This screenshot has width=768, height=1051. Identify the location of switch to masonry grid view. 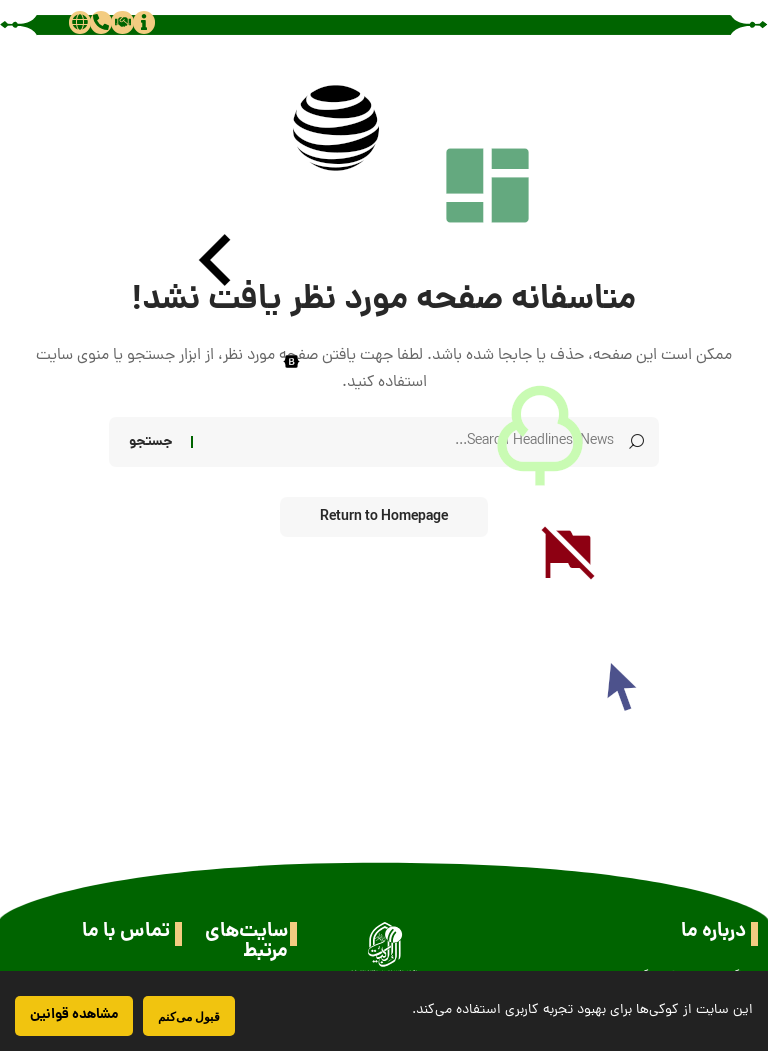
(487, 185).